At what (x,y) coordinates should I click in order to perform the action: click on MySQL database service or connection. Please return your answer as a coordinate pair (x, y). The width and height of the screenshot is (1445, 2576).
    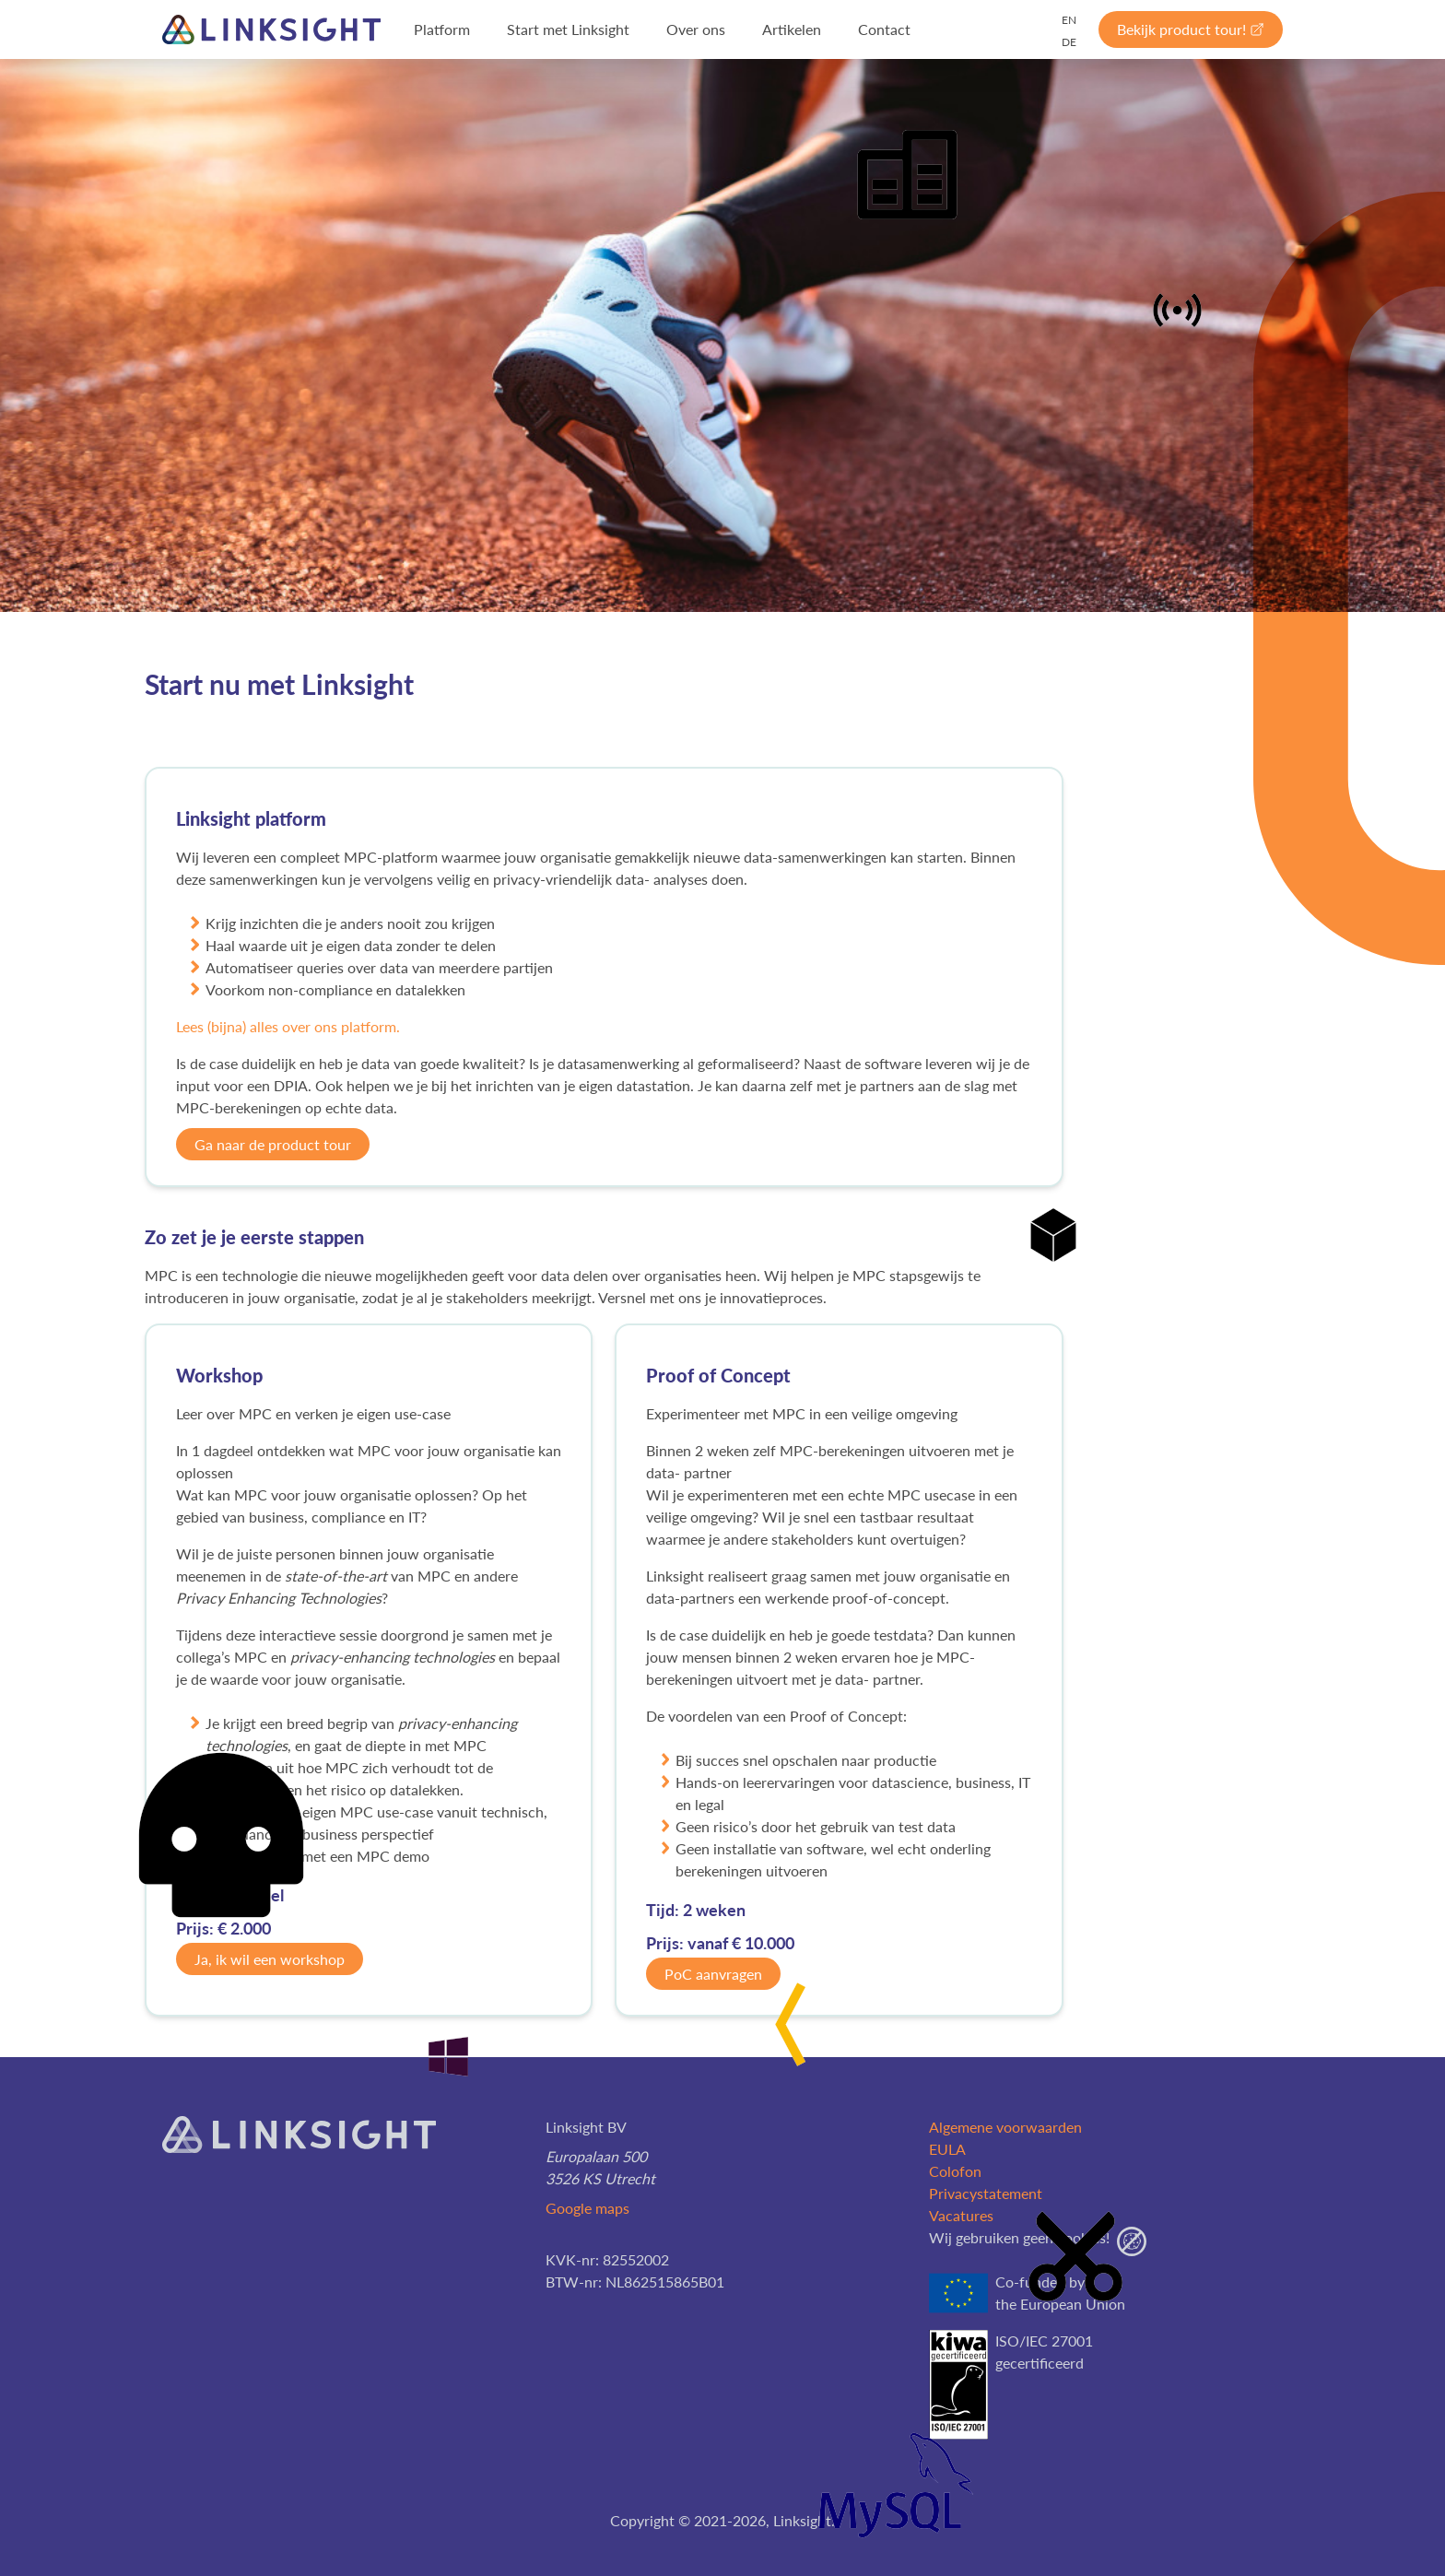
    Looking at the image, I should click on (896, 2485).